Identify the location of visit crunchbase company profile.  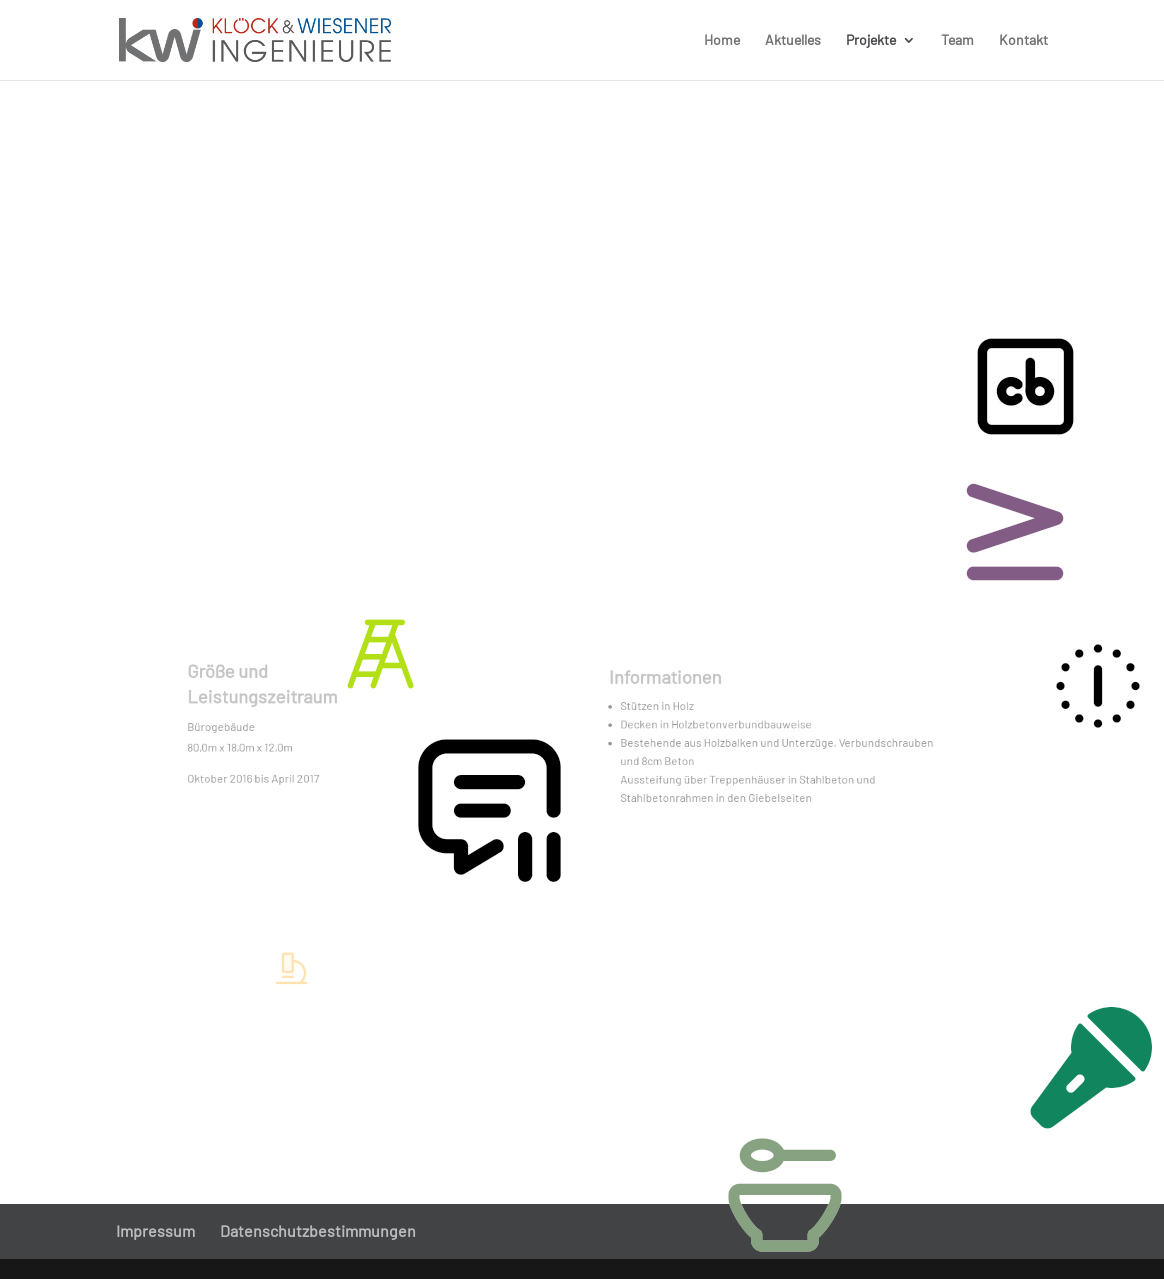
(1025, 386).